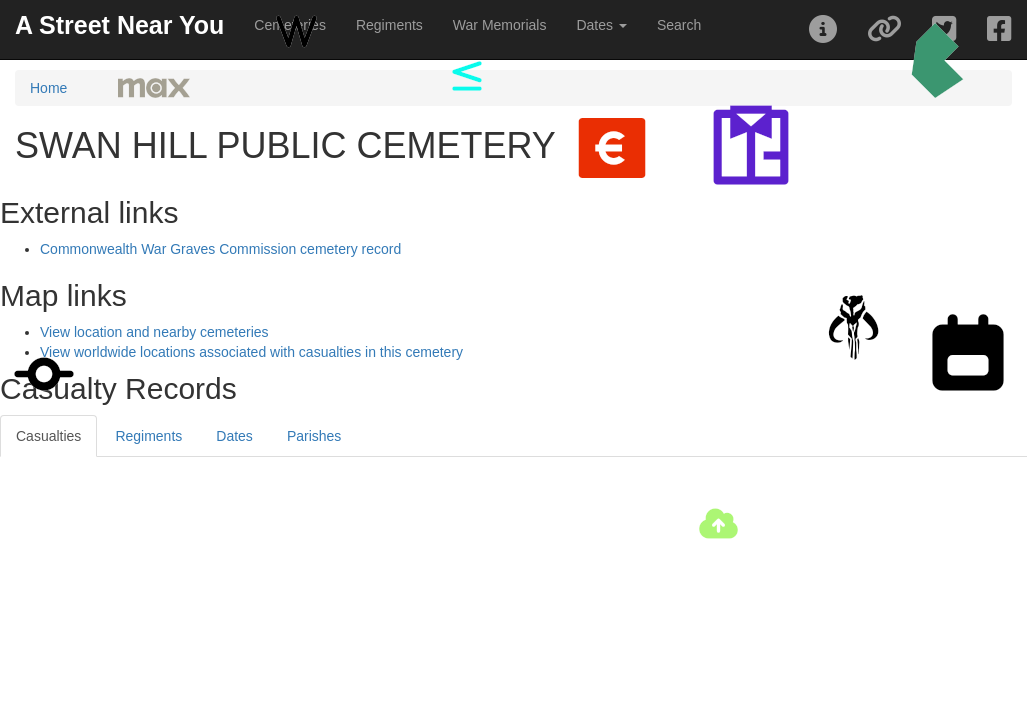 This screenshot has height=720, width=1027. I want to click on open the Max streaming app, so click(154, 88).